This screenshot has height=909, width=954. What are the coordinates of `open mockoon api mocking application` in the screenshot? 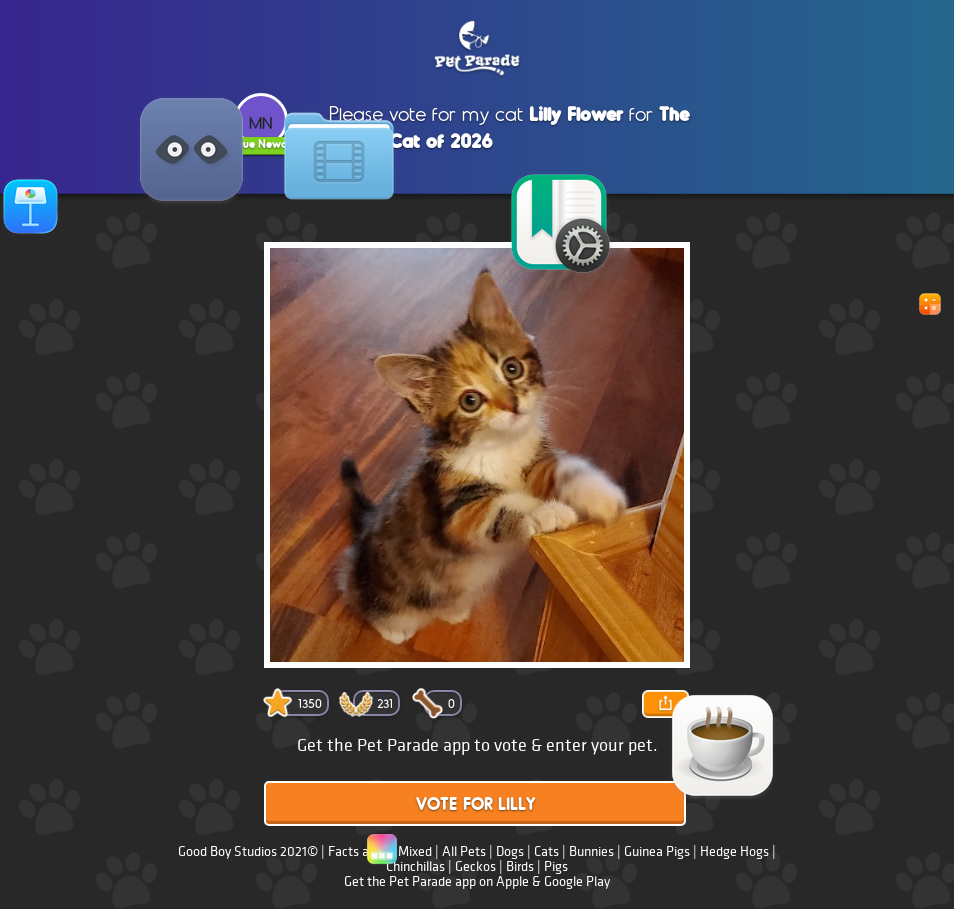 It's located at (191, 149).